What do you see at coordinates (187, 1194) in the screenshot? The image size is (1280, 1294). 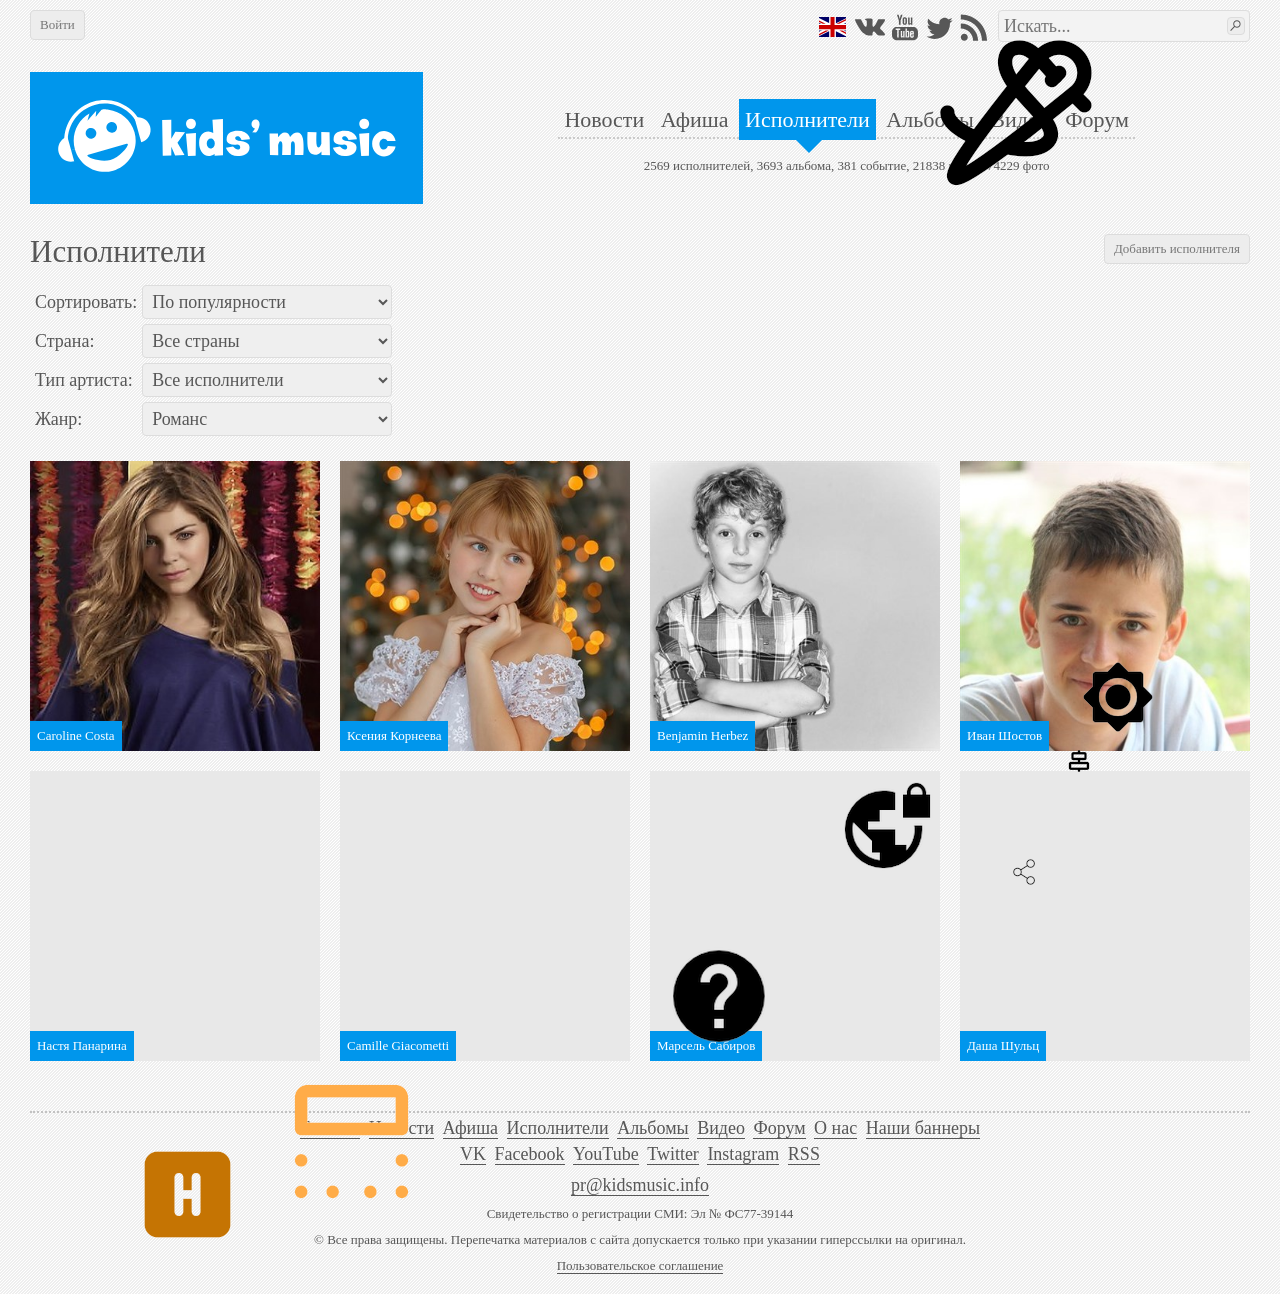 I see `hospital or healthcare location marker` at bounding box center [187, 1194].